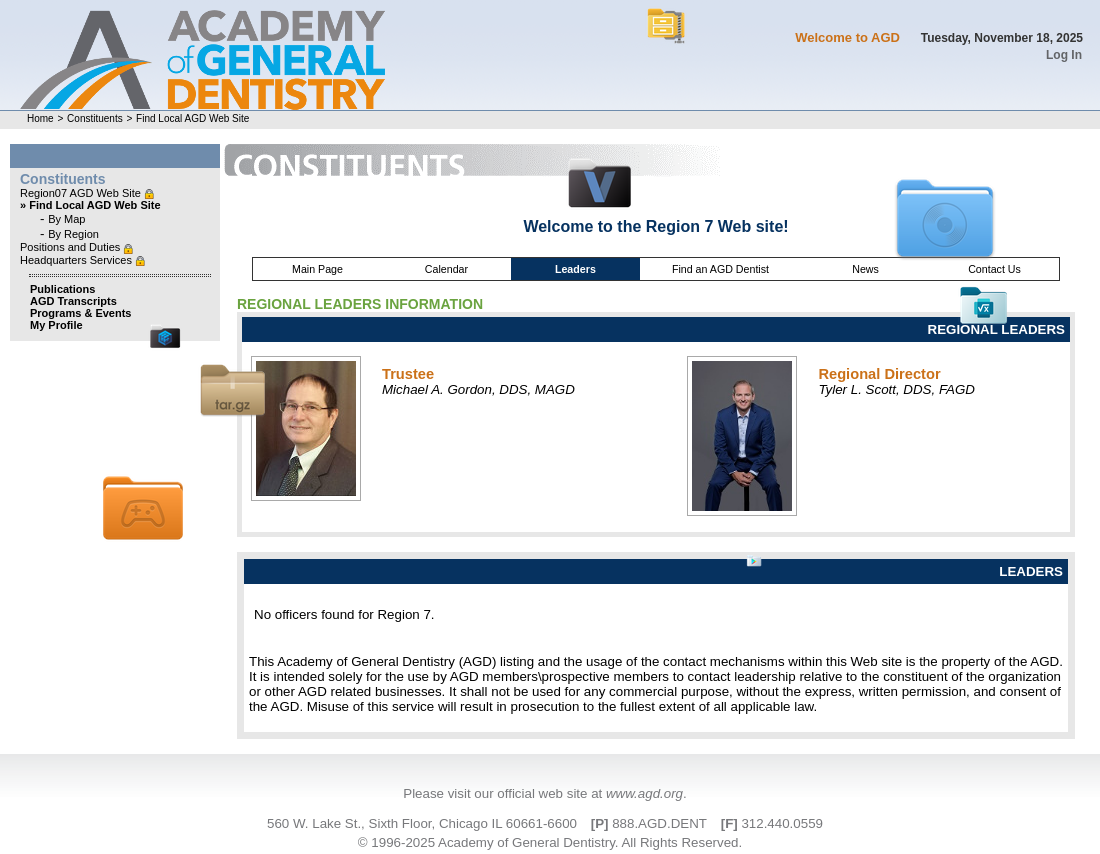  I want to click on open compressed files folder, so click(666, 24).